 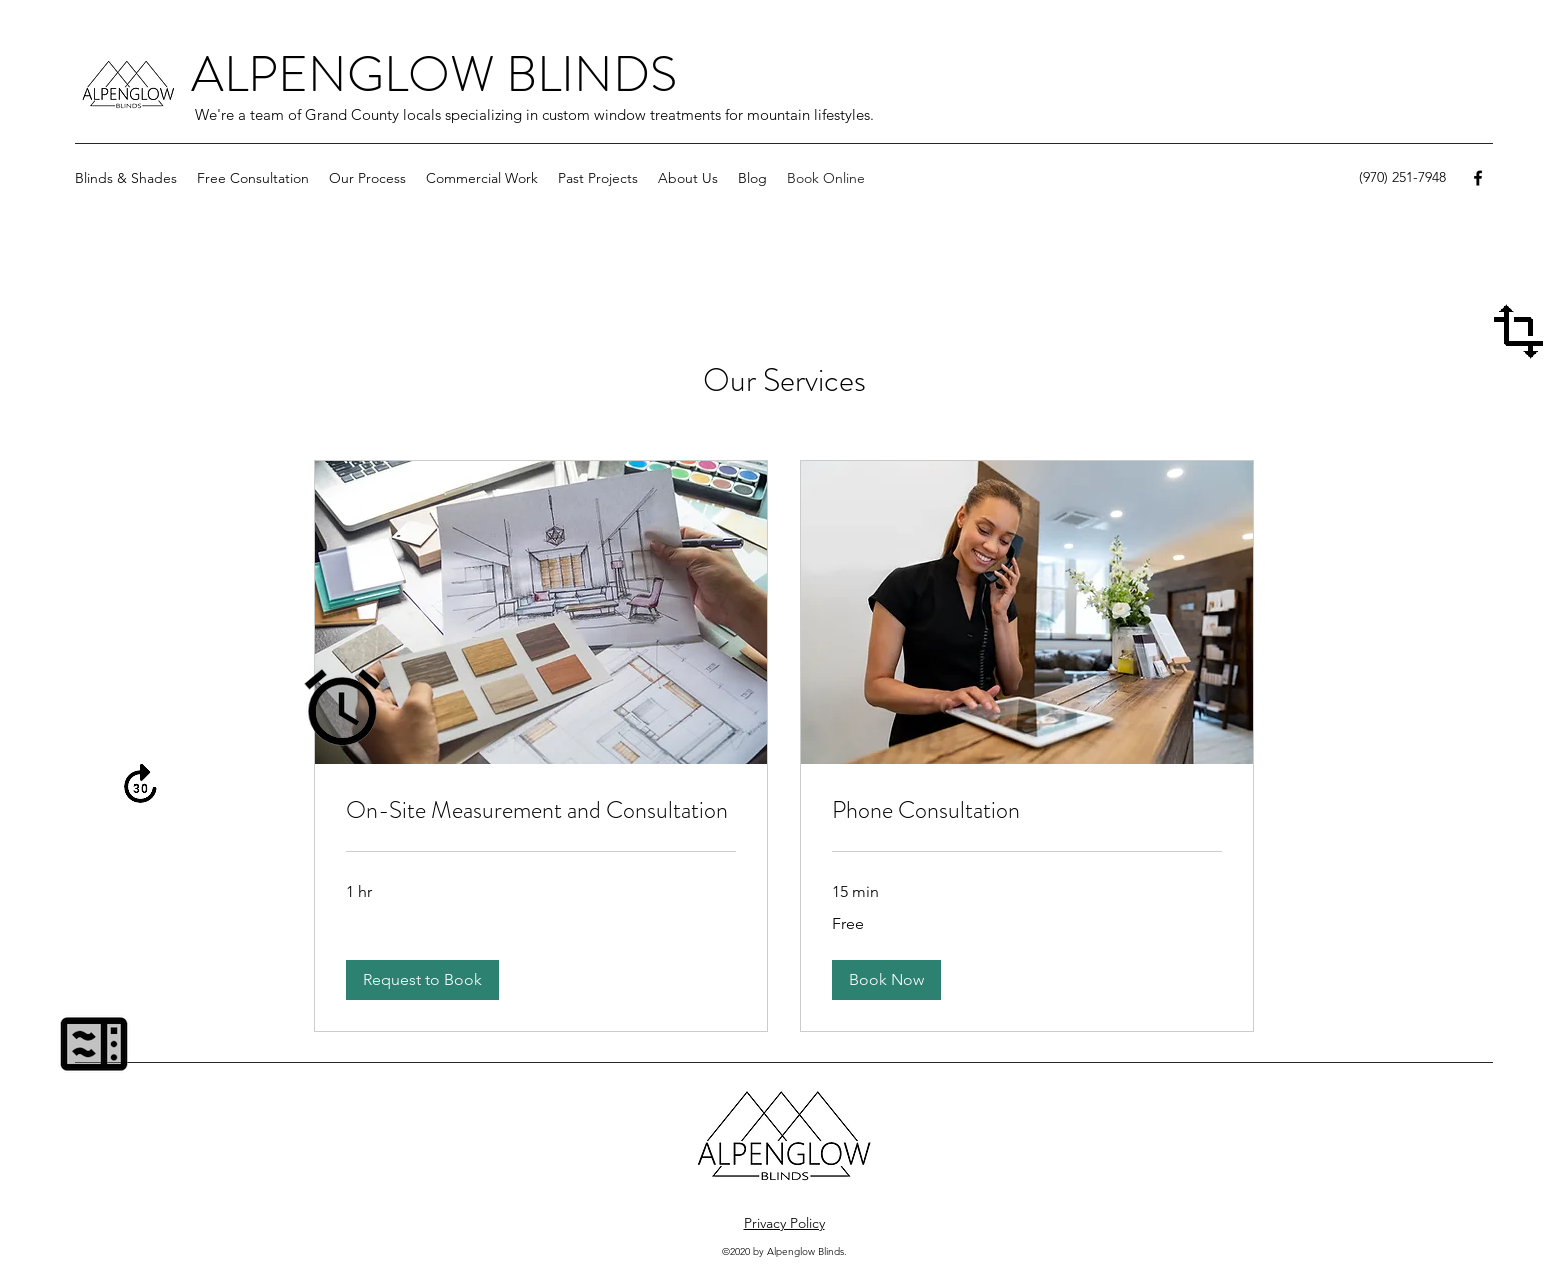 I want to click on skip forward 30 seconds, so click(x=140, y=784).